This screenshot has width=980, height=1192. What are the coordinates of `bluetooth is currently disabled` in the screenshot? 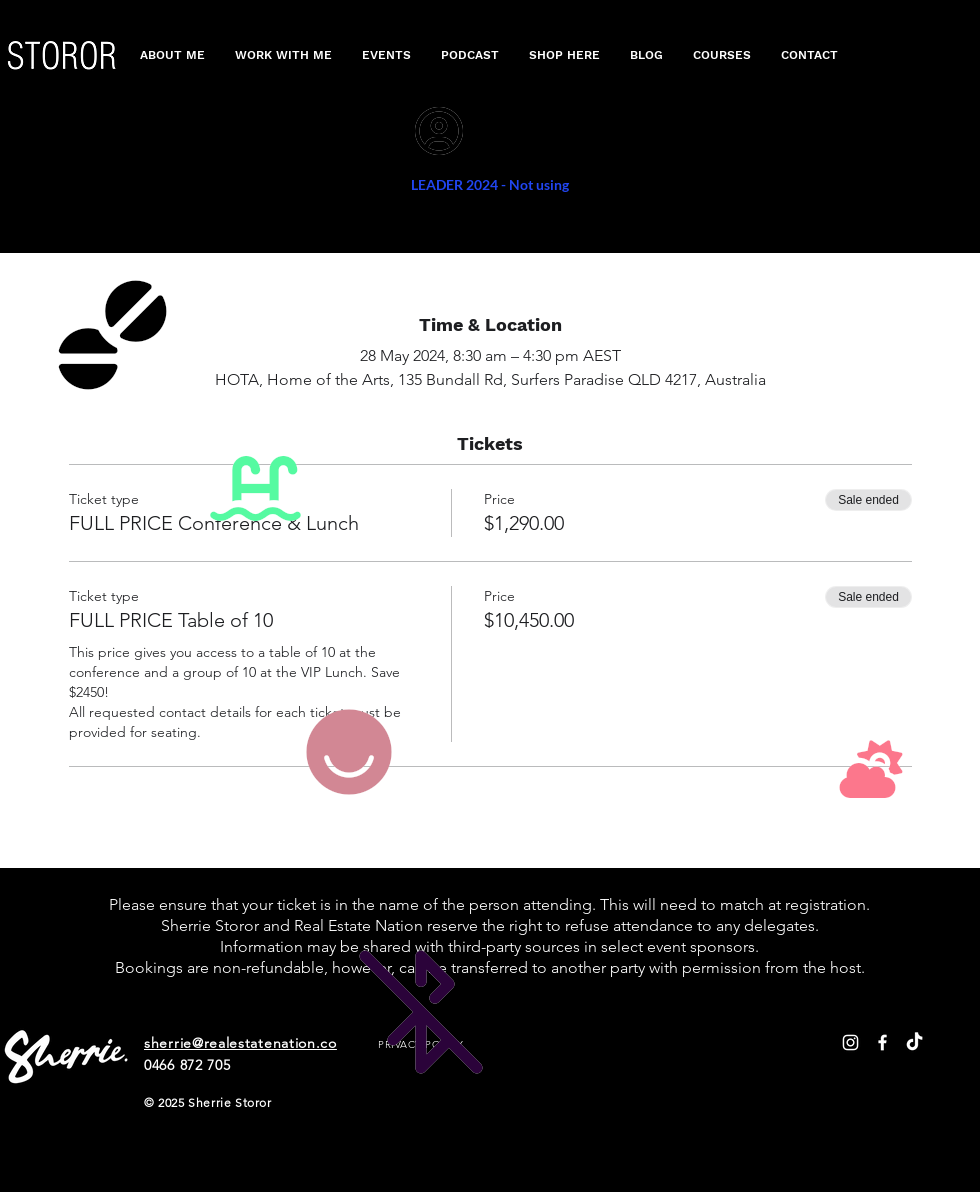 It's located at (421, 1012).